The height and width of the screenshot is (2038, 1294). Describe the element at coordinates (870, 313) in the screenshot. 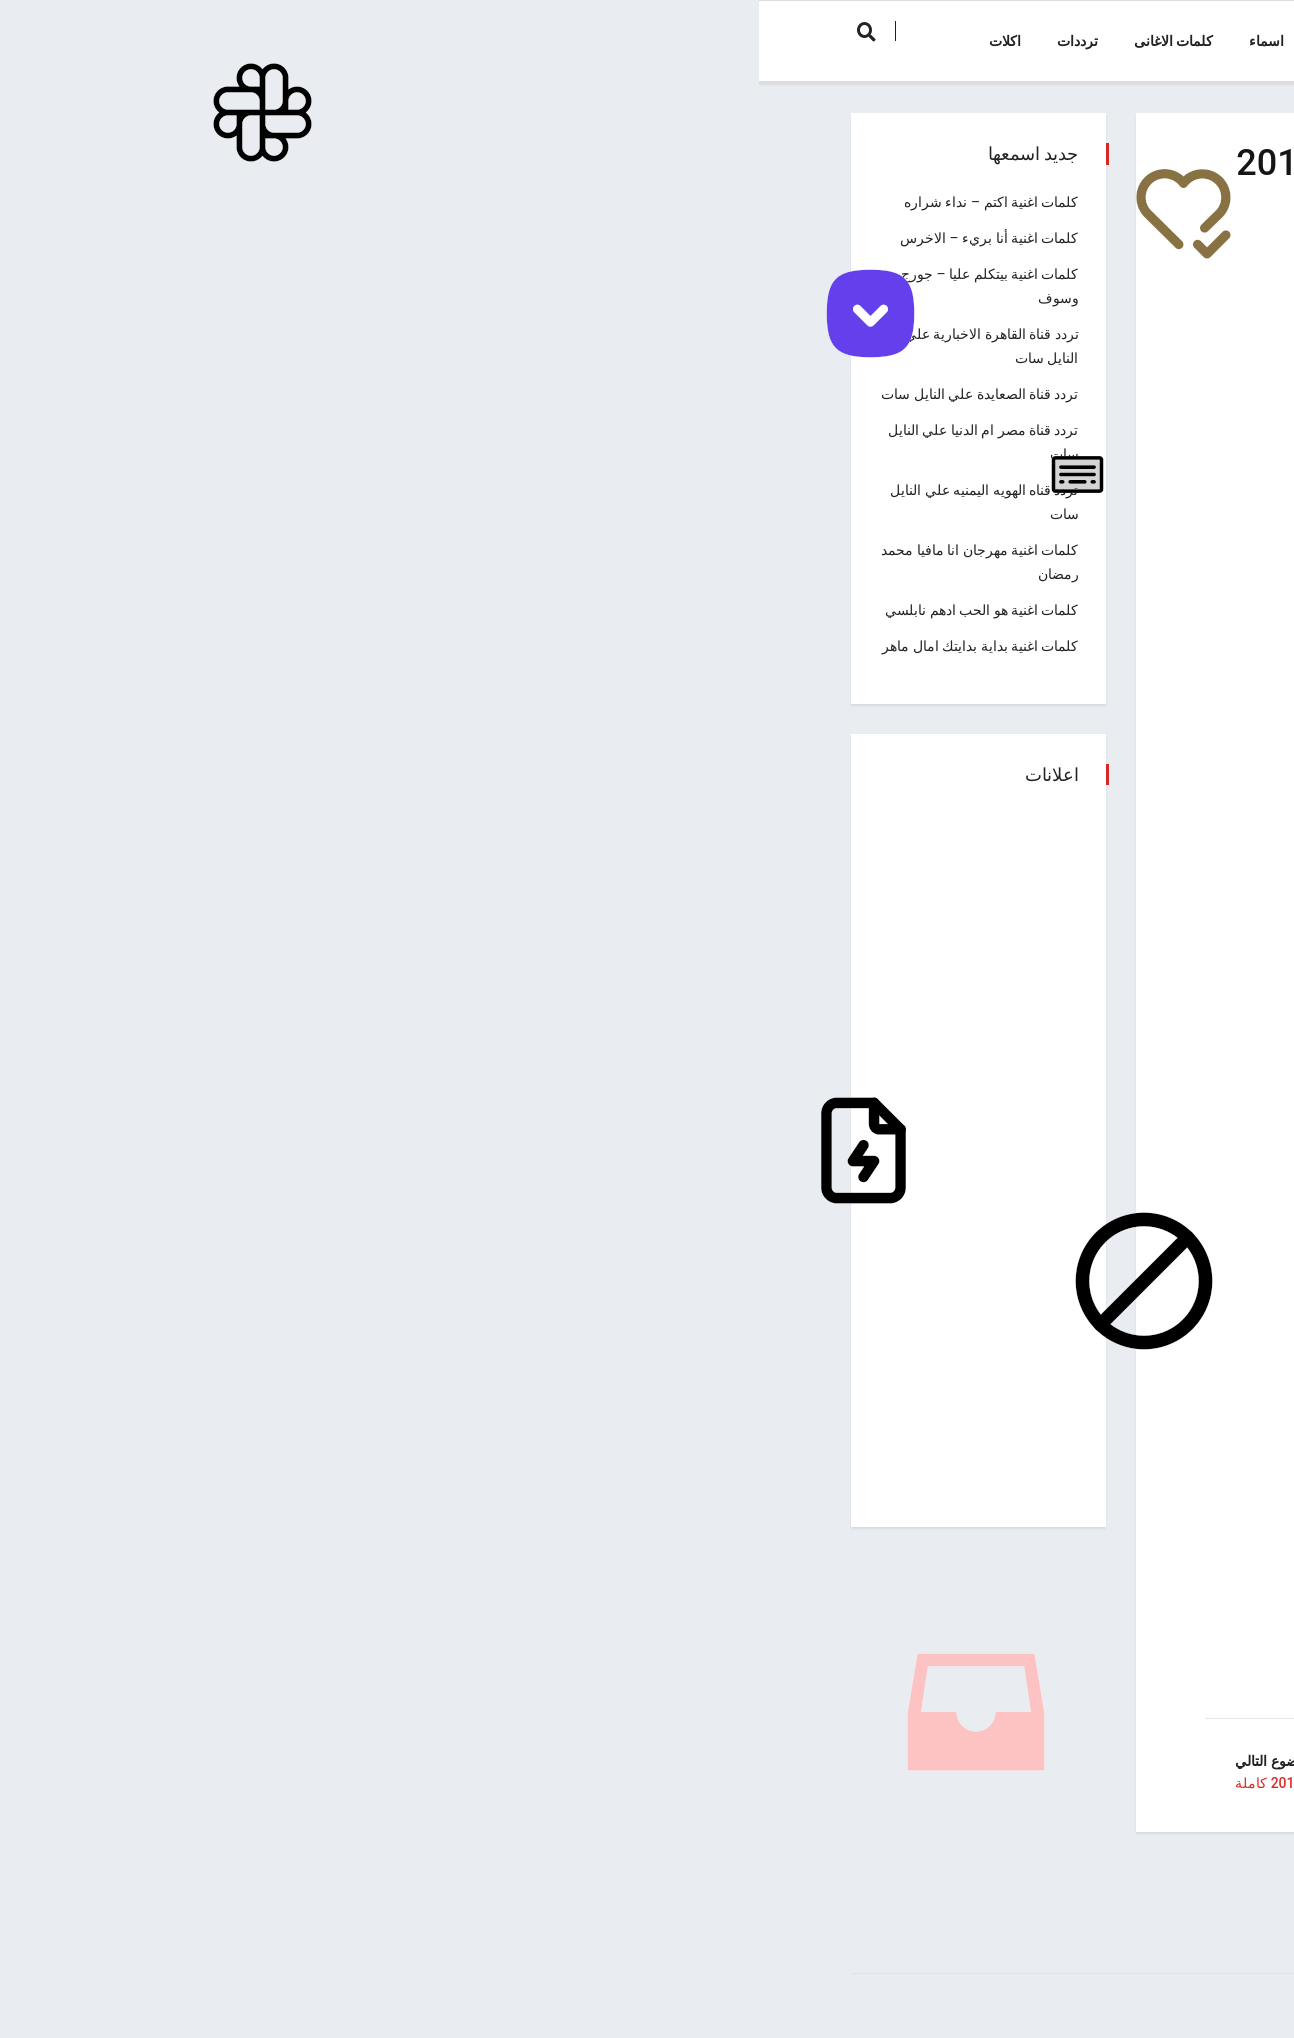

I see `expand dropdown menu or content` at that location.